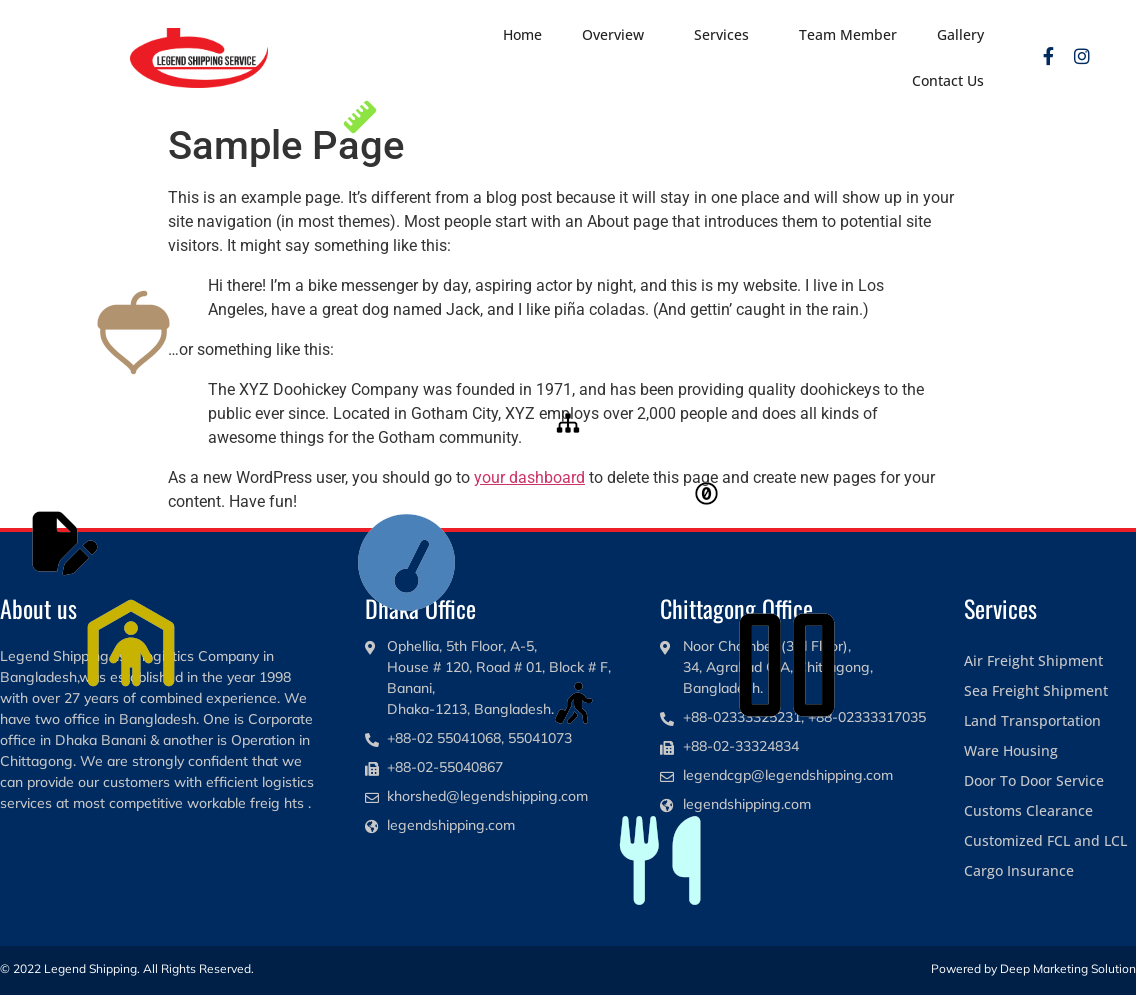 This screenshot has width=1136, height=995. Describe the element at coordinates (787, 665) in the screenshot. I see `pause media playback` at that location.